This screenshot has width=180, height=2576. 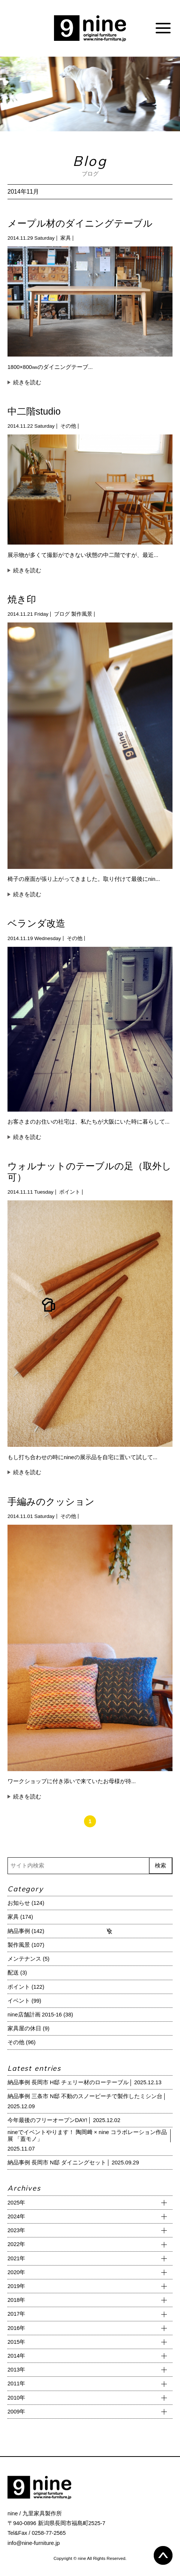 I want to click on medical or health features disabled, so click(x=109, y=1931).